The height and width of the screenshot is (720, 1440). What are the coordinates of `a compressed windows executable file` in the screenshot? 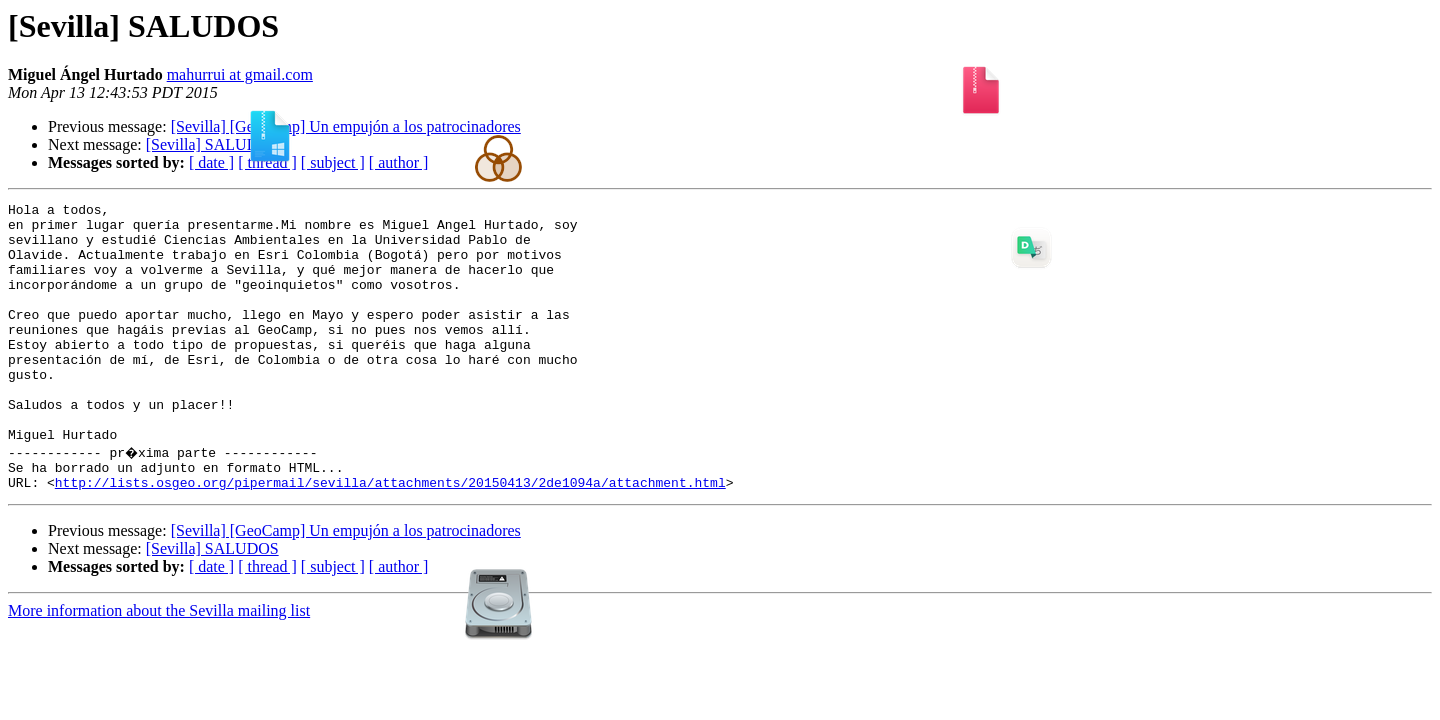 It's located at (270, 137).